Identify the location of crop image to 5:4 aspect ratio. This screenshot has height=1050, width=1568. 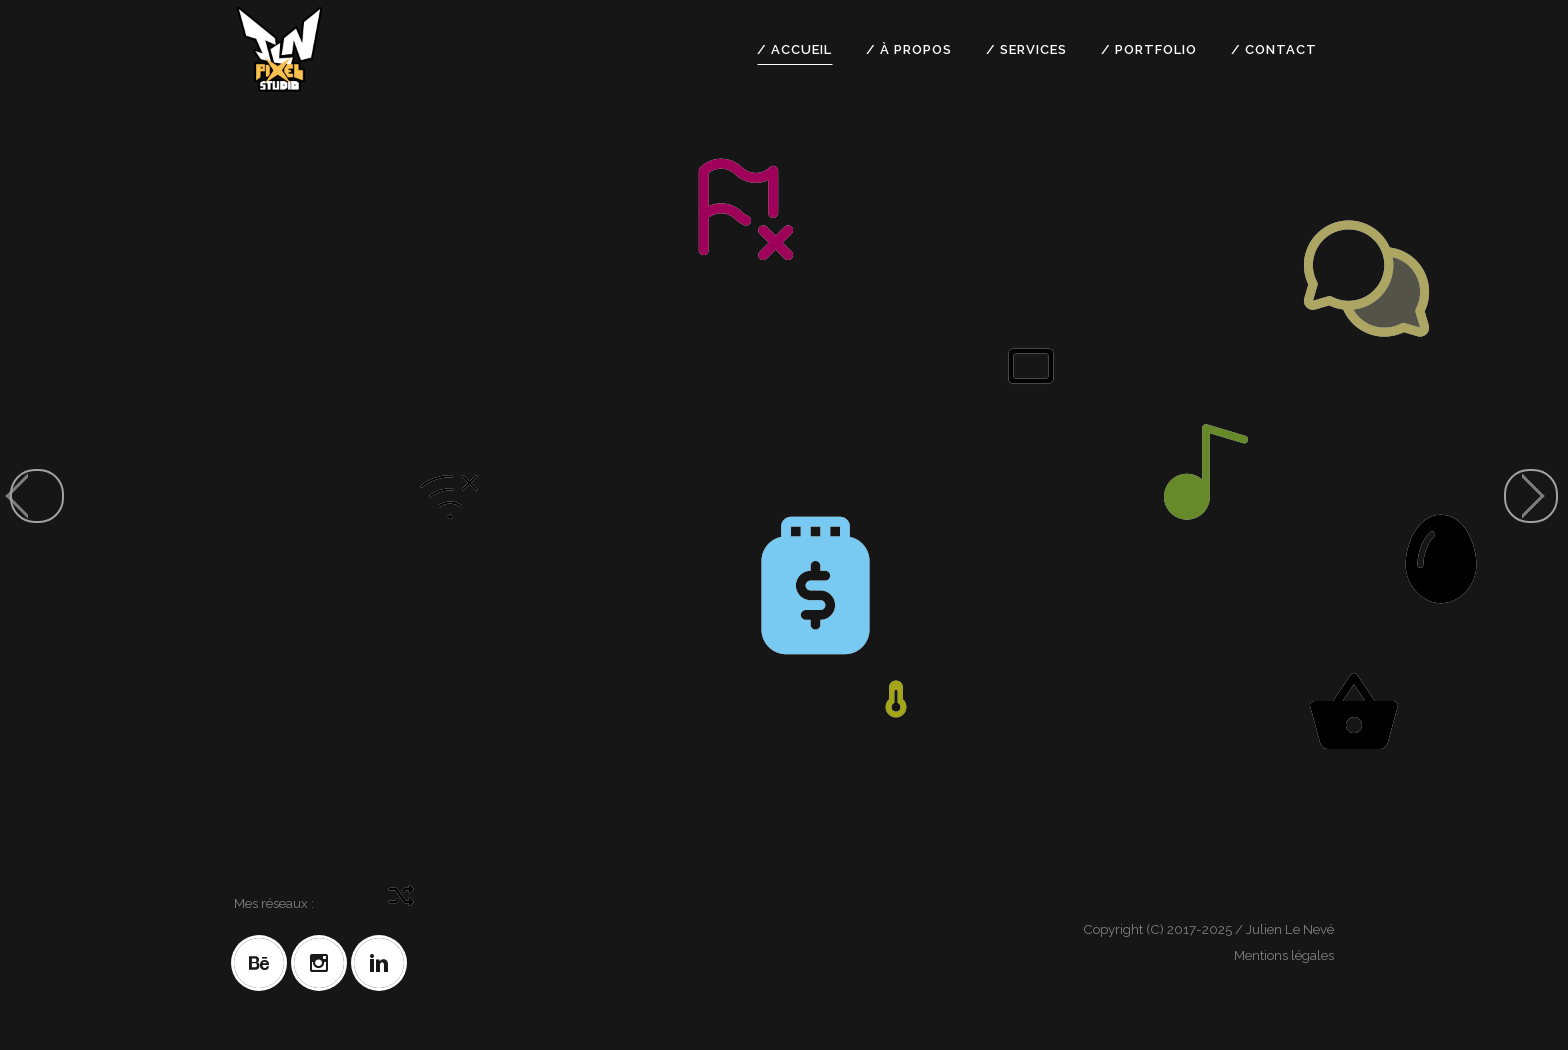
(1031, 366).